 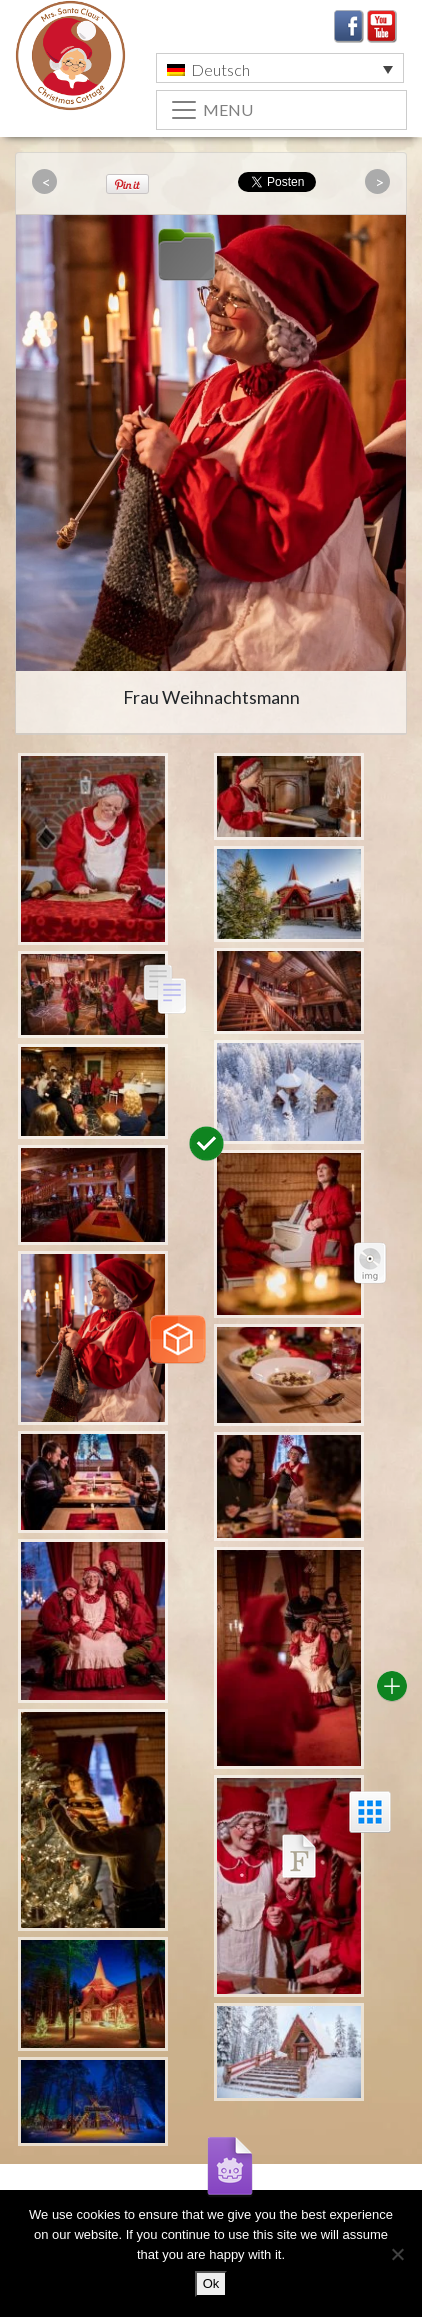 I want to click on open a folder or directory, so click(x=186, y=254).